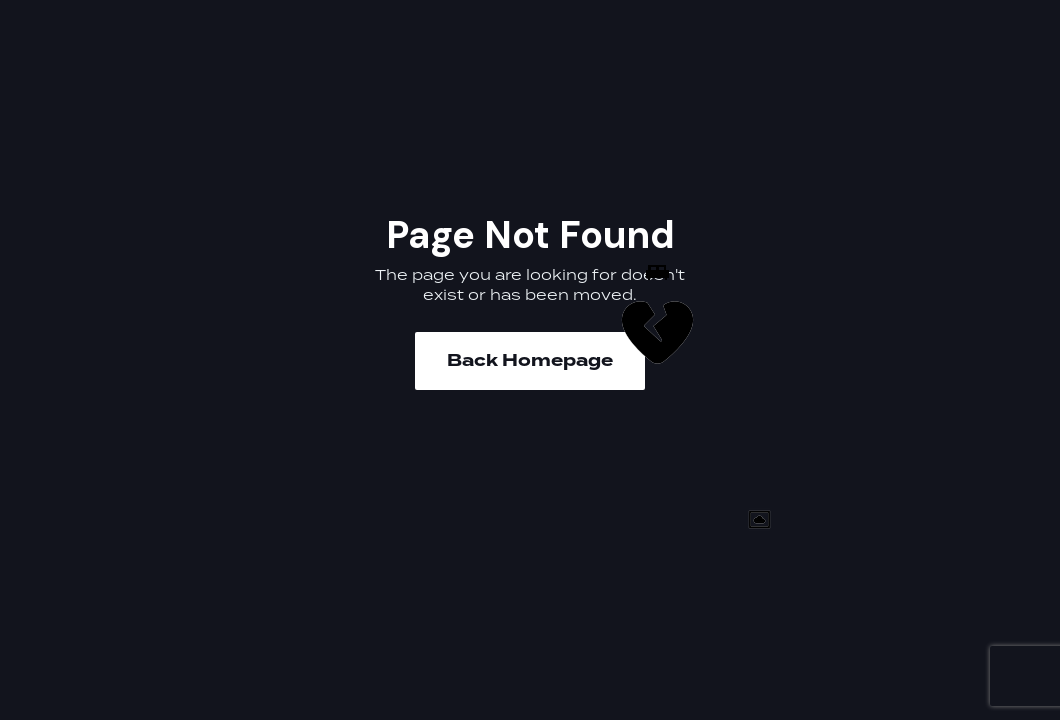 The height and width of the screenshot is (720, 1060). Describe the element at coordinates (657, 272) in the screenshot. I see `view bedroom or sleeping accommodations` at that location.